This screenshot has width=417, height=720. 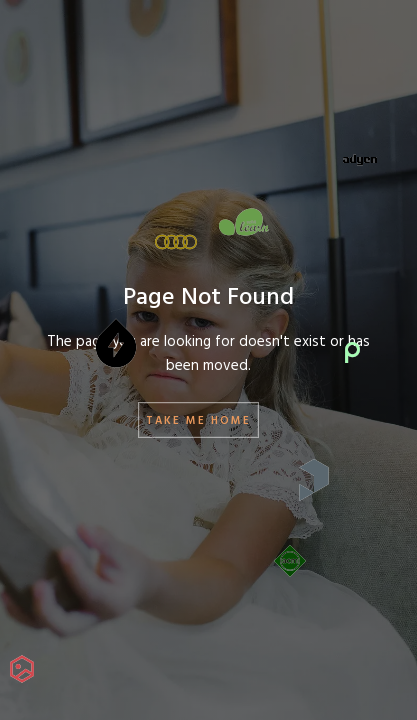 I want to click on adyen payment platform logo, so click(x=360, y=160).